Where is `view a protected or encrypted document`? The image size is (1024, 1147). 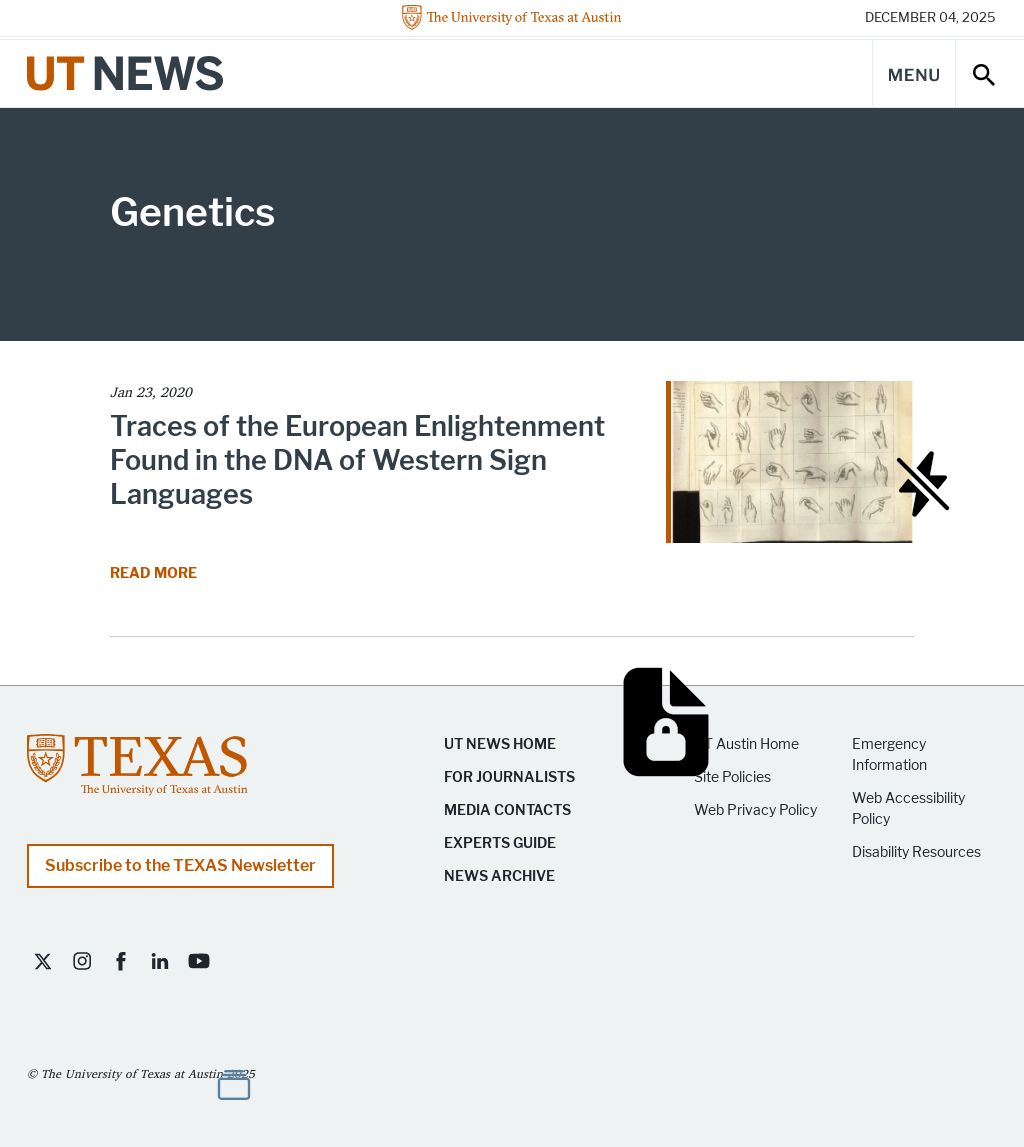
view a protected or encrypted document is located at coordinates (666, 722).